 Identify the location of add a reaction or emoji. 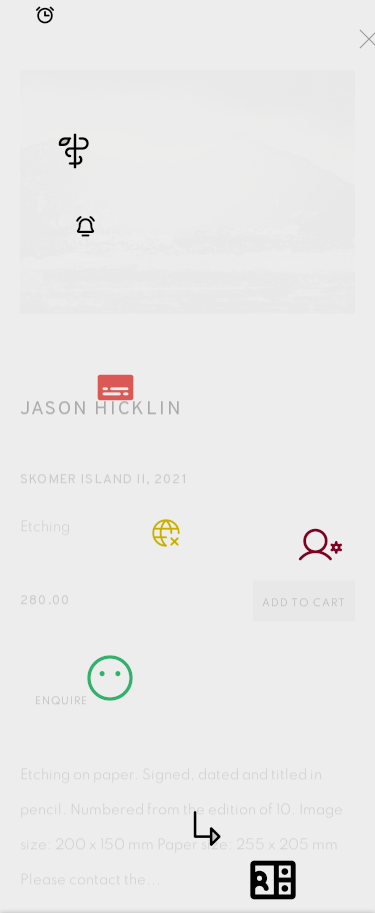
(110, 678).